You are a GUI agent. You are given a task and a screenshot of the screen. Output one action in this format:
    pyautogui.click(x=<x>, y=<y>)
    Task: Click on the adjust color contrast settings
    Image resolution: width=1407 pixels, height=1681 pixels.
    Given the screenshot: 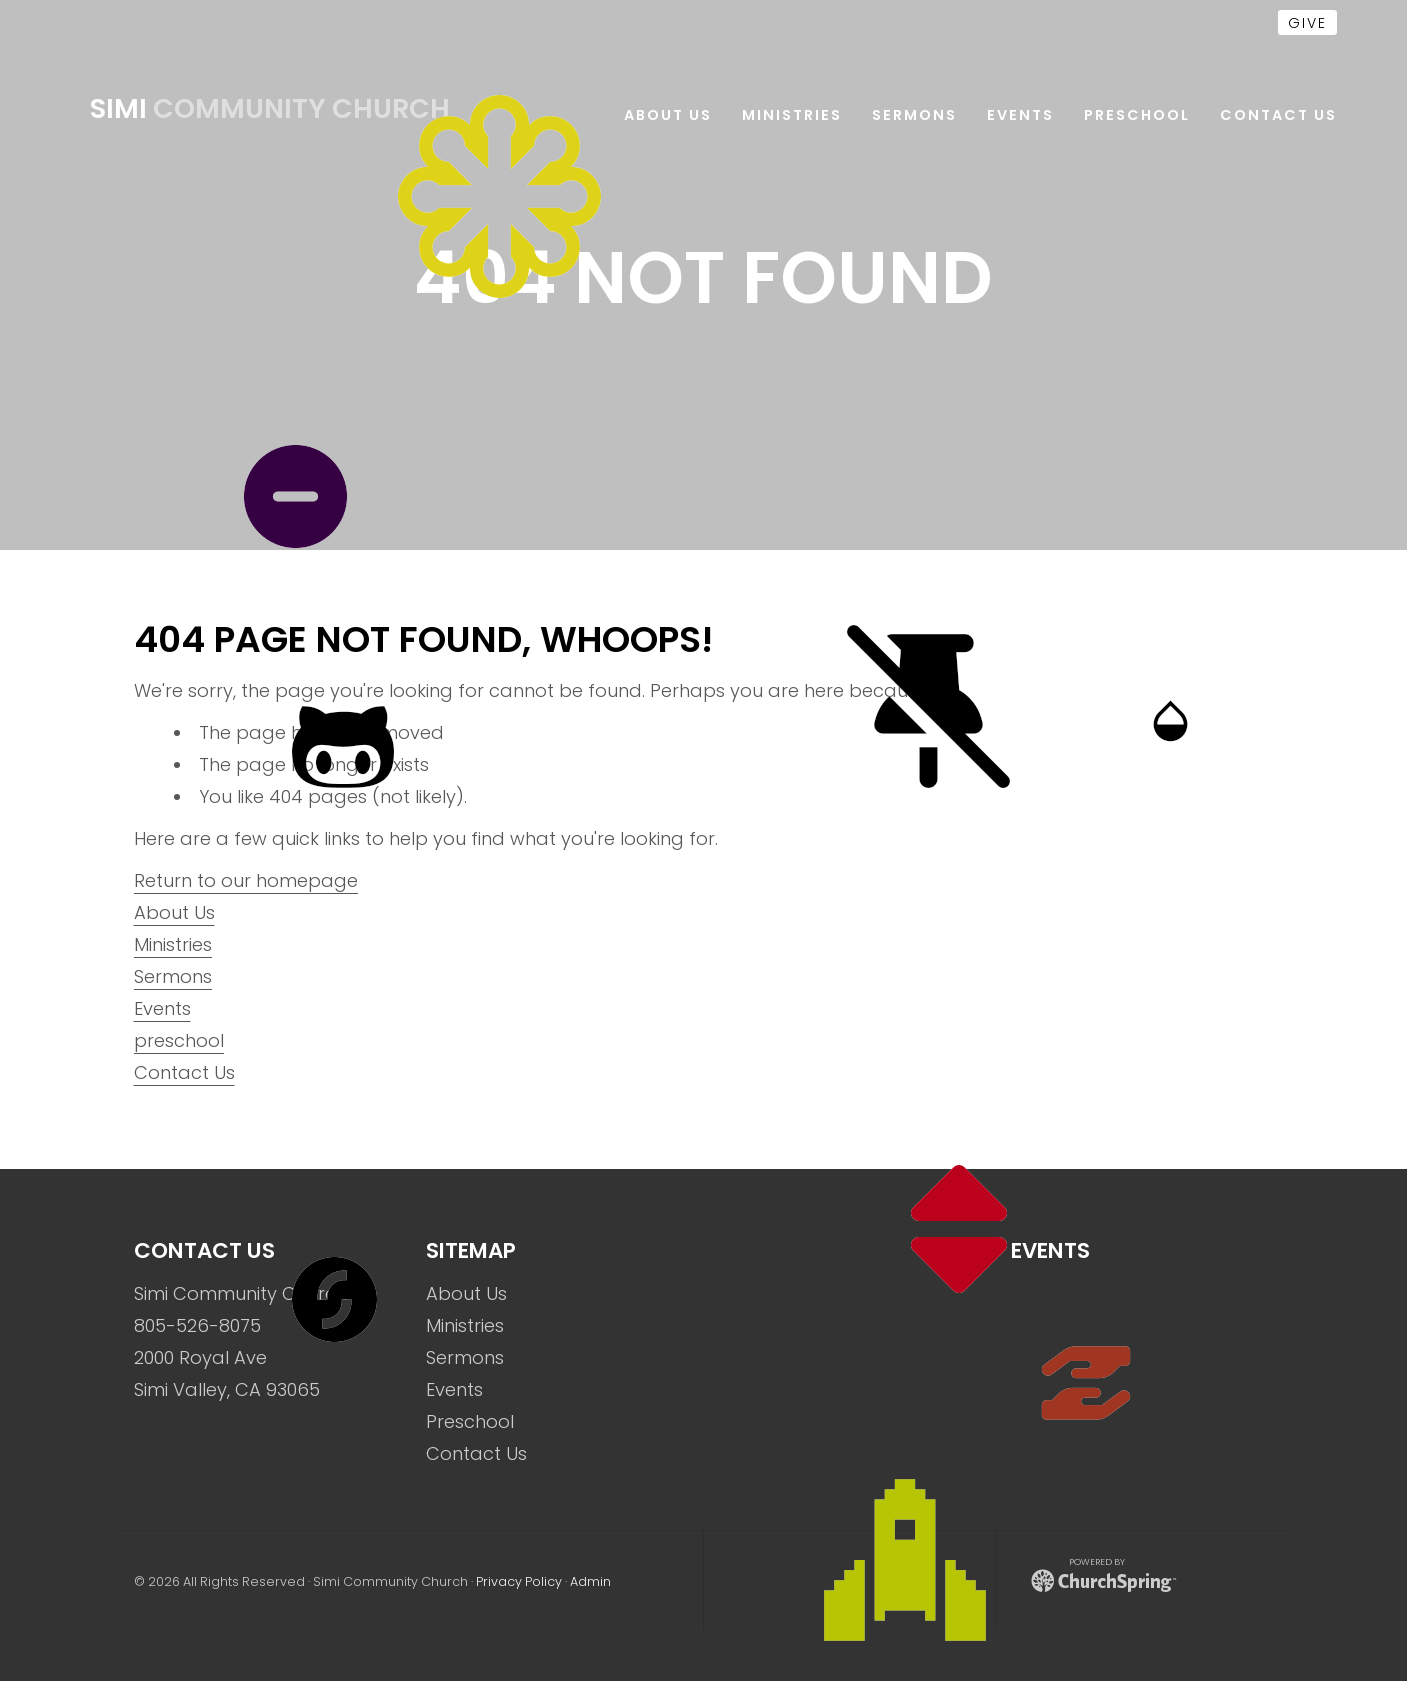 What is the action you would take?
    pyautogui.click(x=1170, y=722)
    